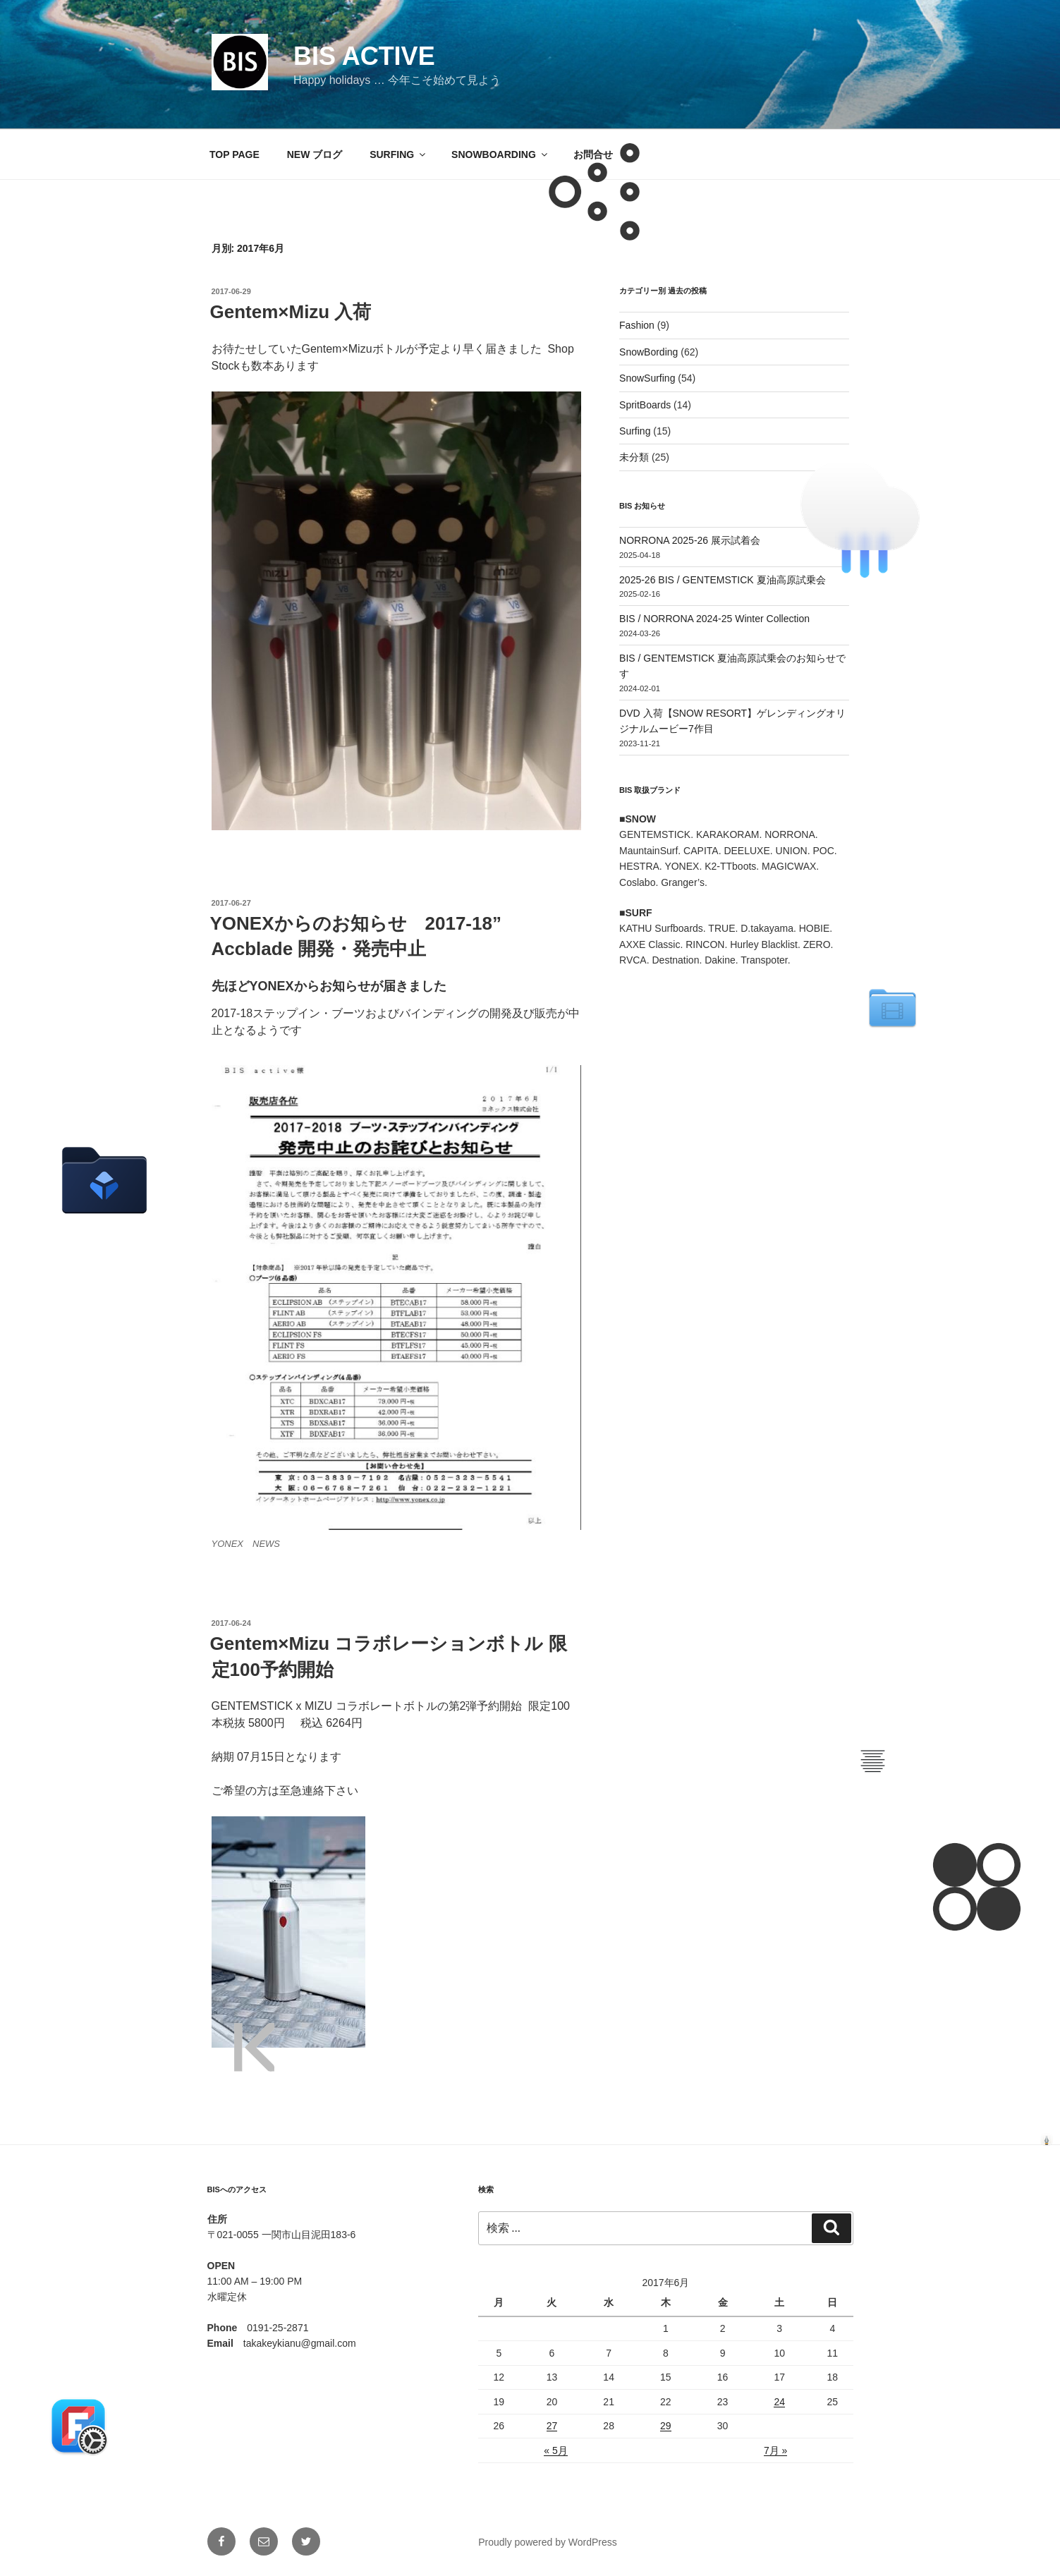 The image size is (1060, 2576). I want to click on open blockchain-related files and documents, so click(104, 1182).